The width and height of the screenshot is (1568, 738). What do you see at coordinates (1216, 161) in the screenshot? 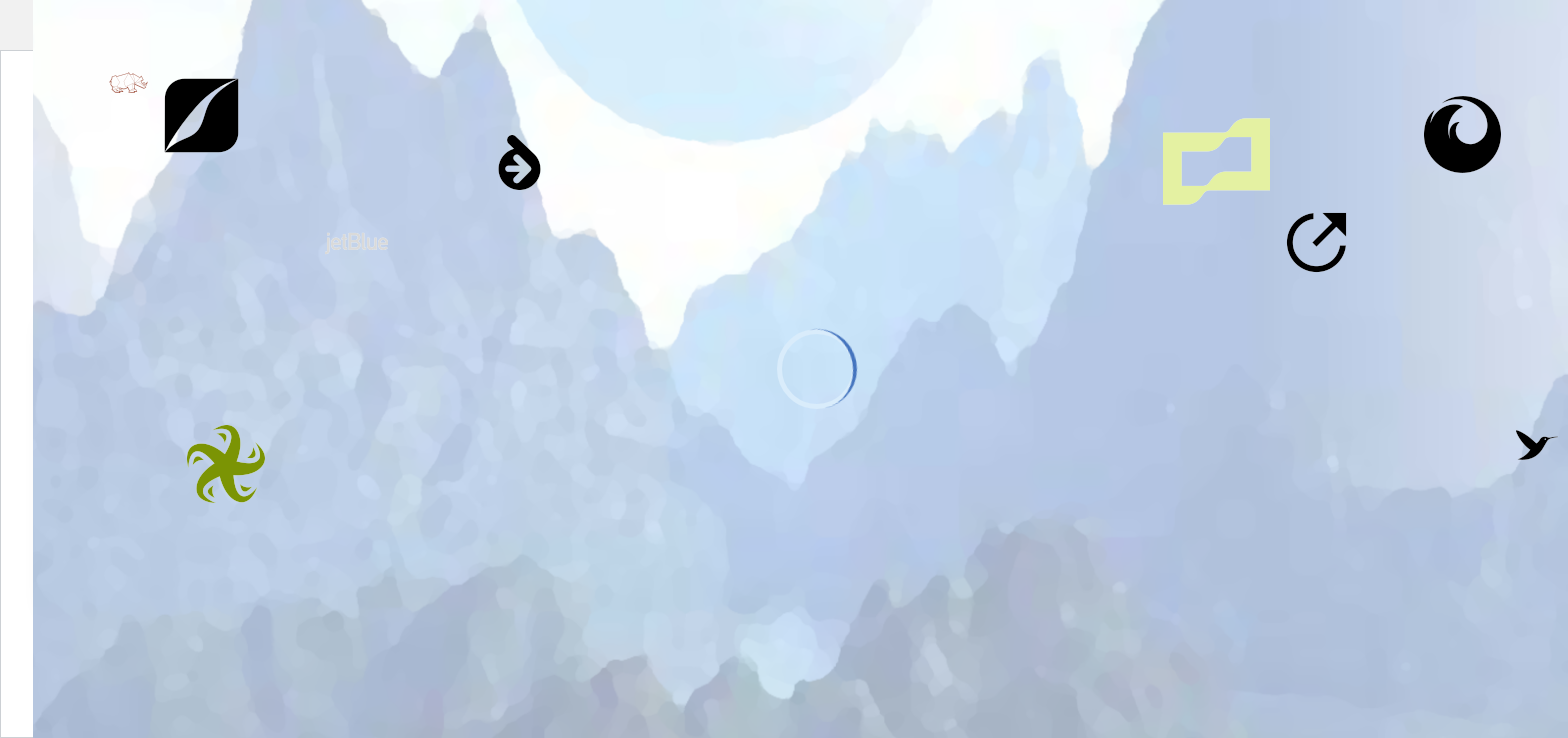
I see `open the Brex financial management app` at bounding box center [1216, 161].